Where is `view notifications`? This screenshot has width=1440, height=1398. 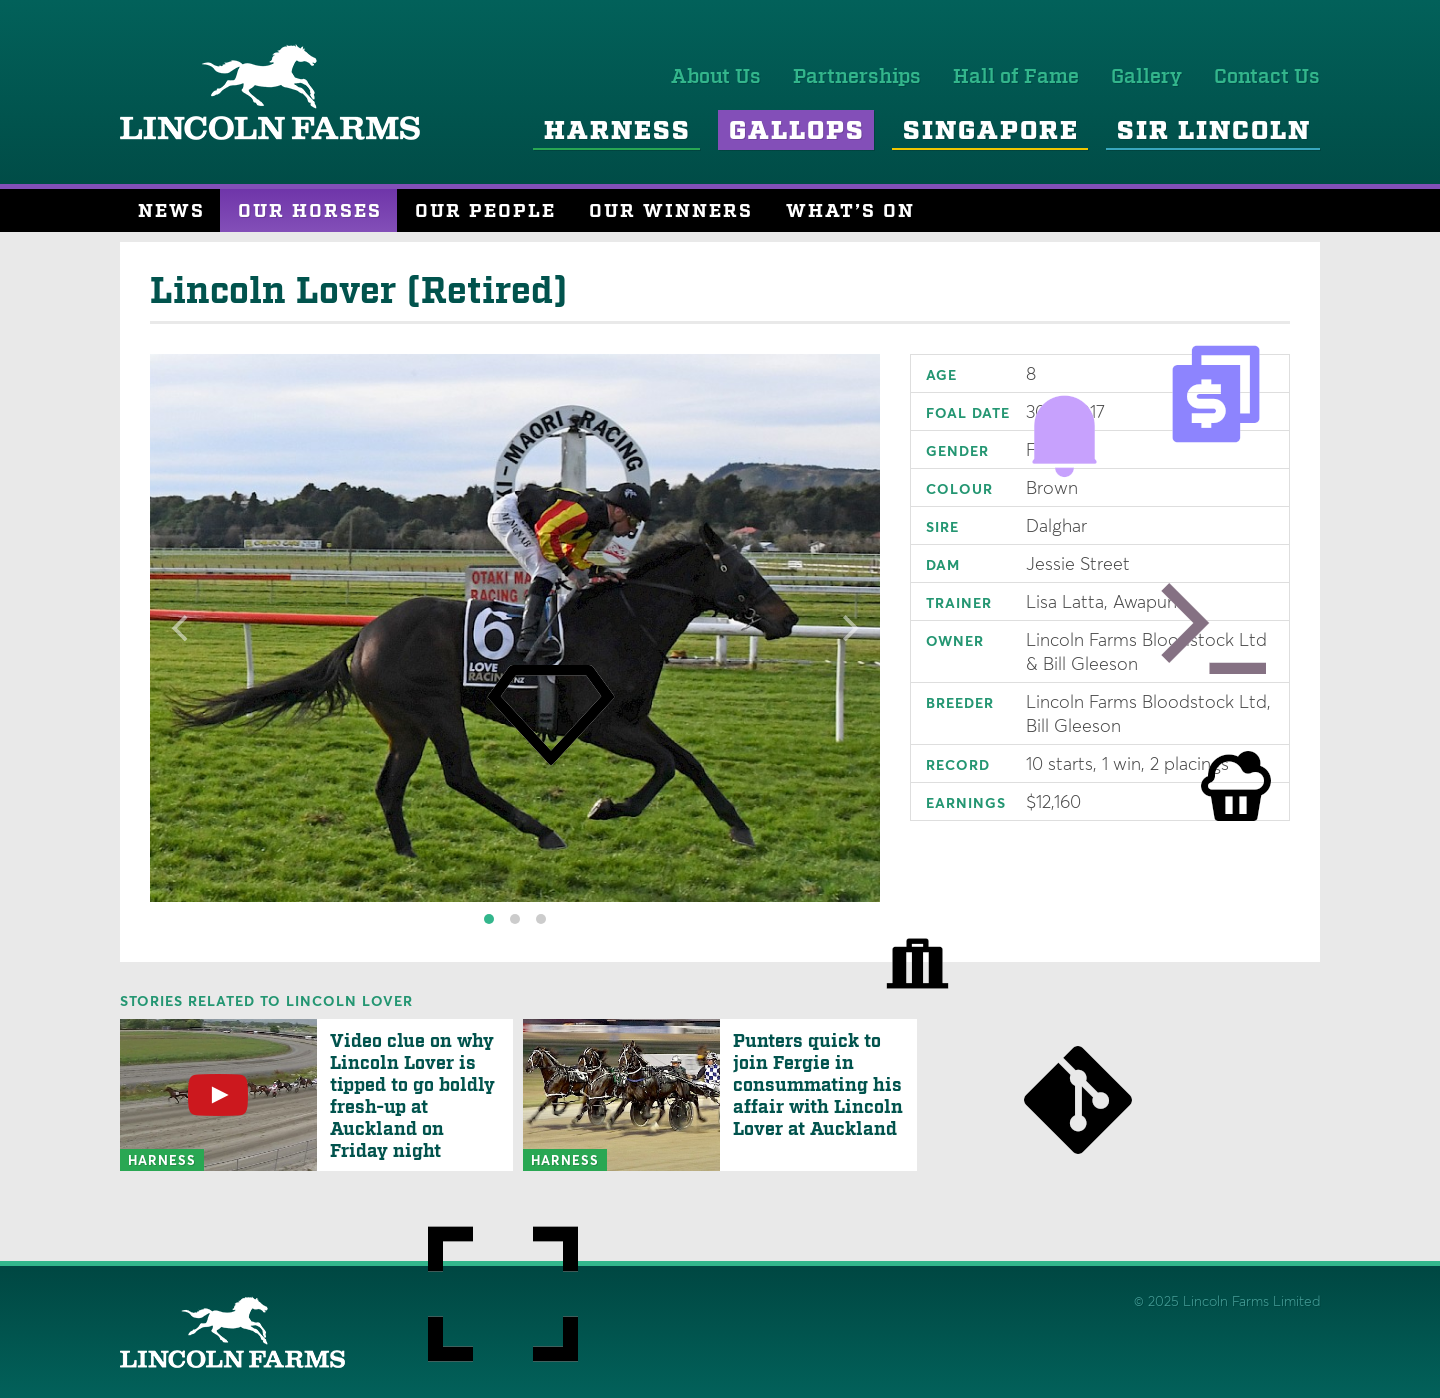 view notifications is located at coordinates (1064, 433).